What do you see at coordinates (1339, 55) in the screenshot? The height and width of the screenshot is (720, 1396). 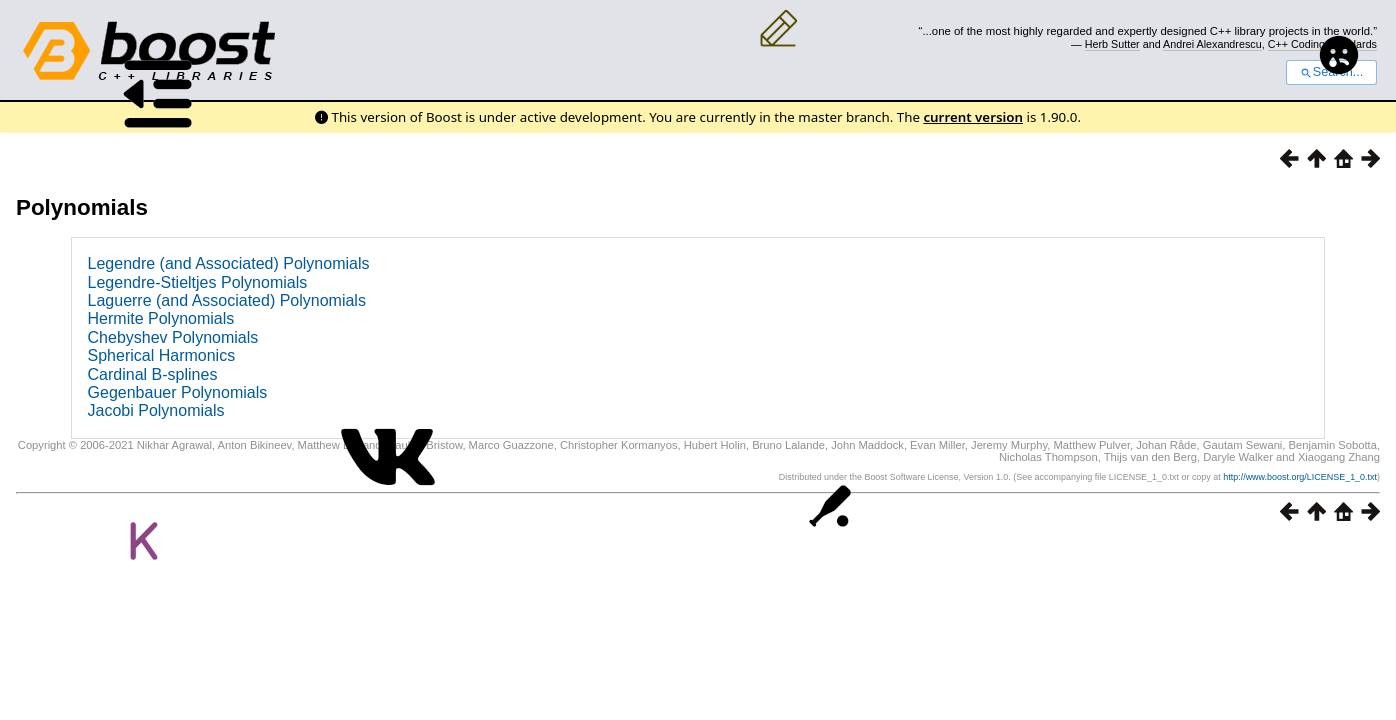 I see `indicates an error or failed action` at bounding box center [1339, 55].